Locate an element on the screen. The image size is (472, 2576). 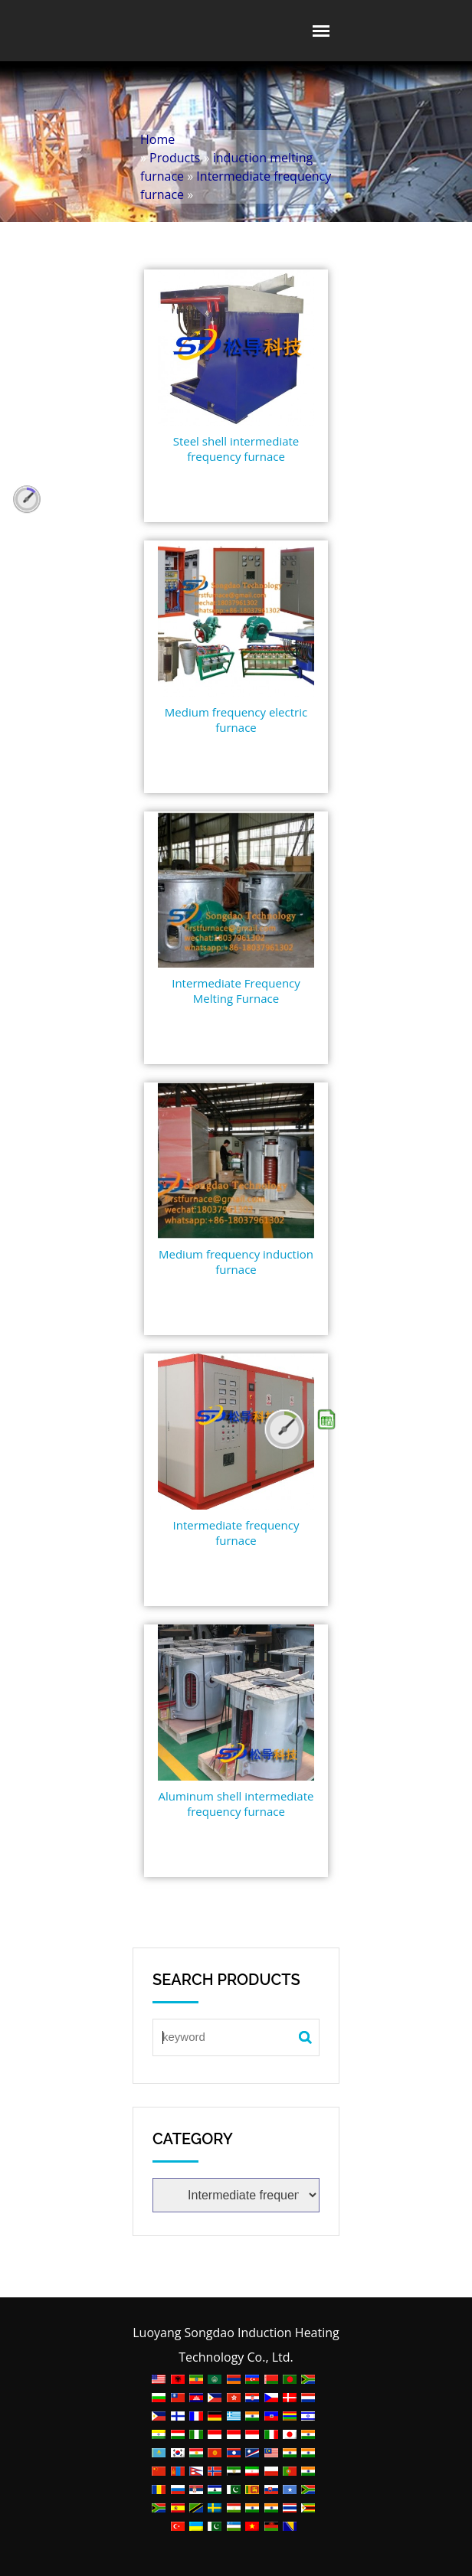
open sysprof system profiler is located at coordinates (284, 1429).